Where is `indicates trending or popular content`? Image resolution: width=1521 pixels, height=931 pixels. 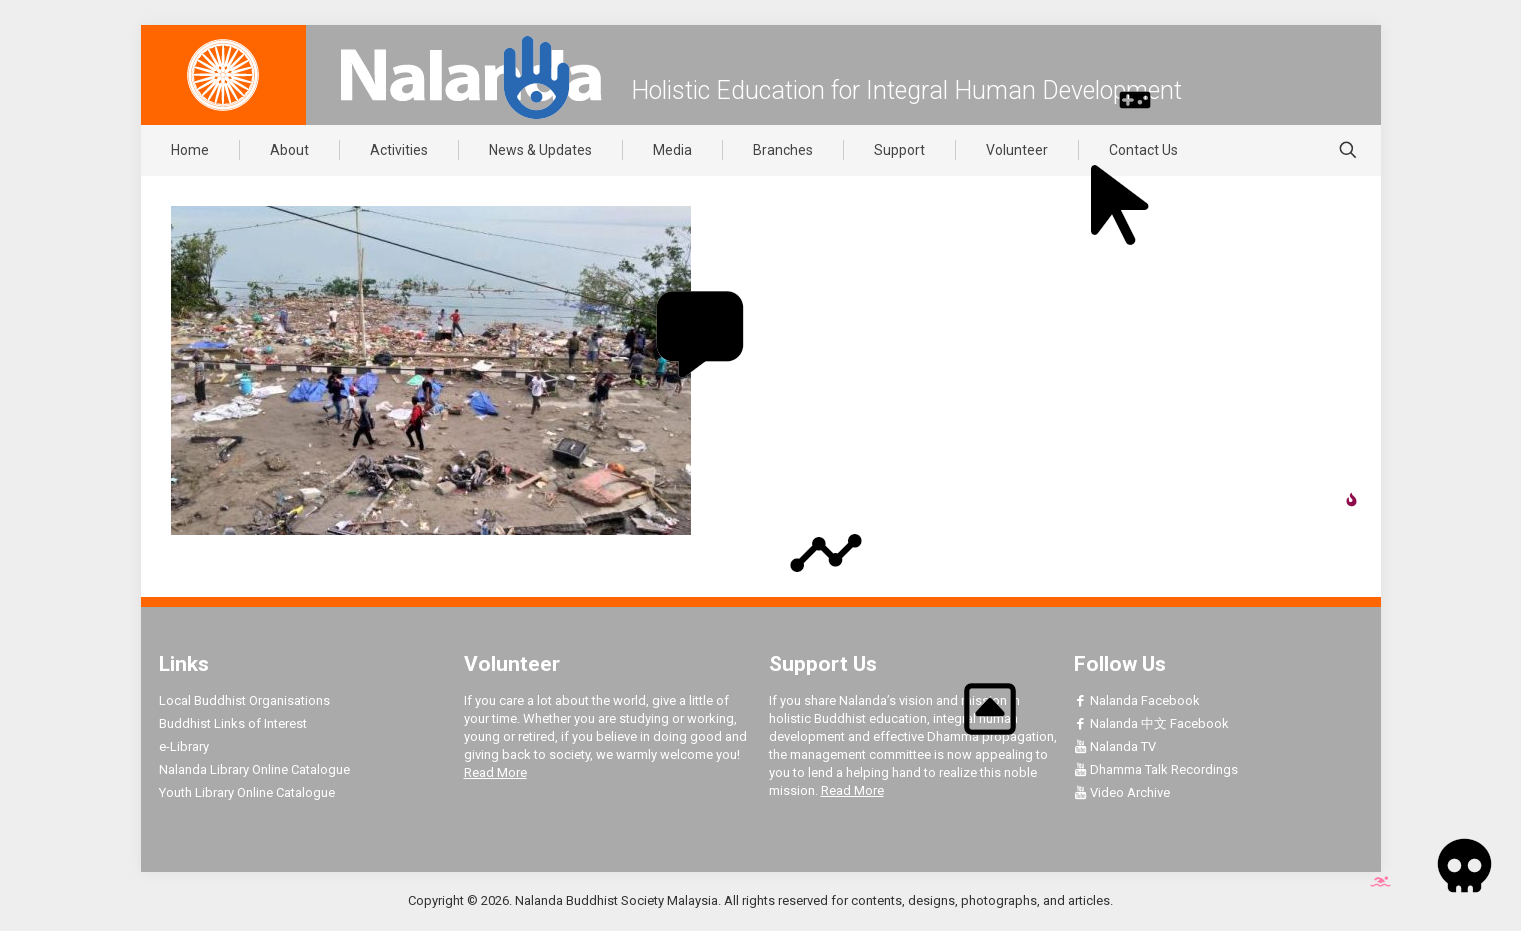 indicates trending or popular content is located at coordinates (1351, 499).